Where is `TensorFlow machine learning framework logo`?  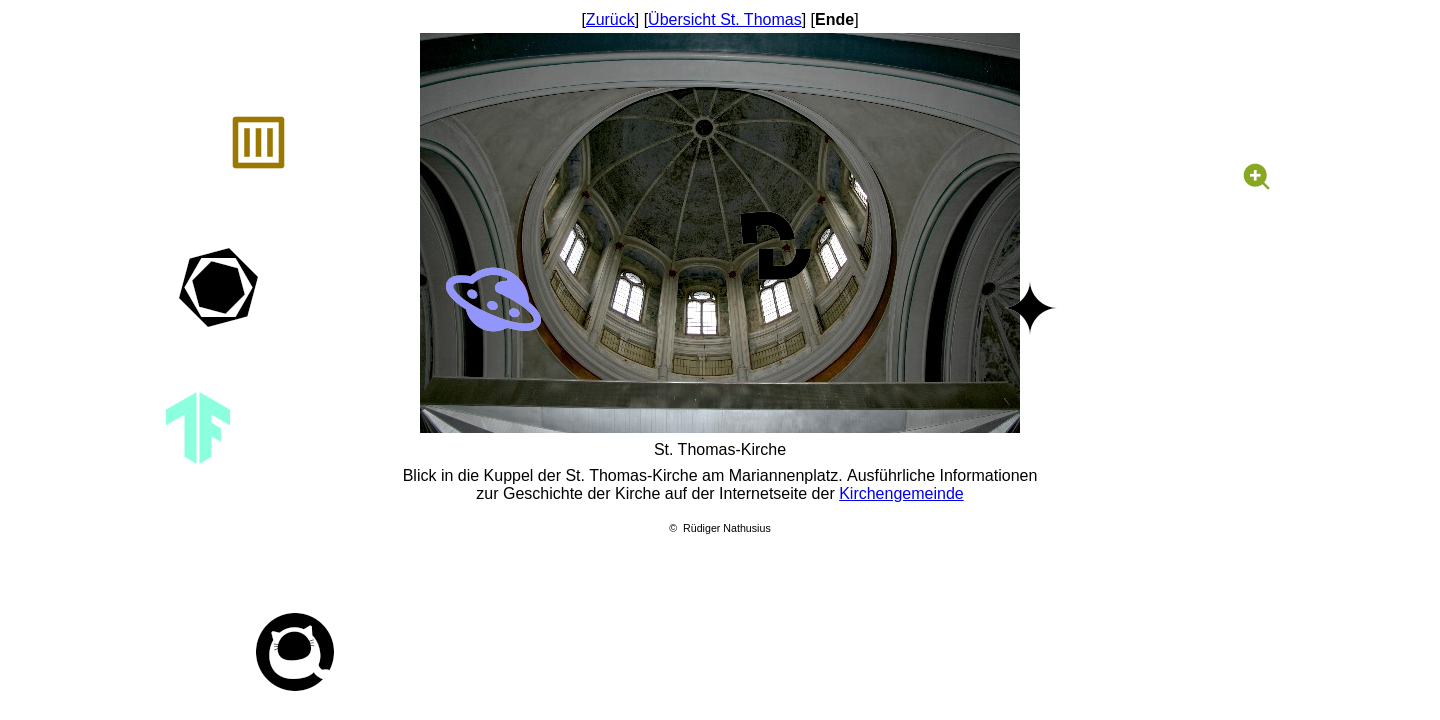
TensorFlow machine learning framework logo is located at coordinates (198, 428).